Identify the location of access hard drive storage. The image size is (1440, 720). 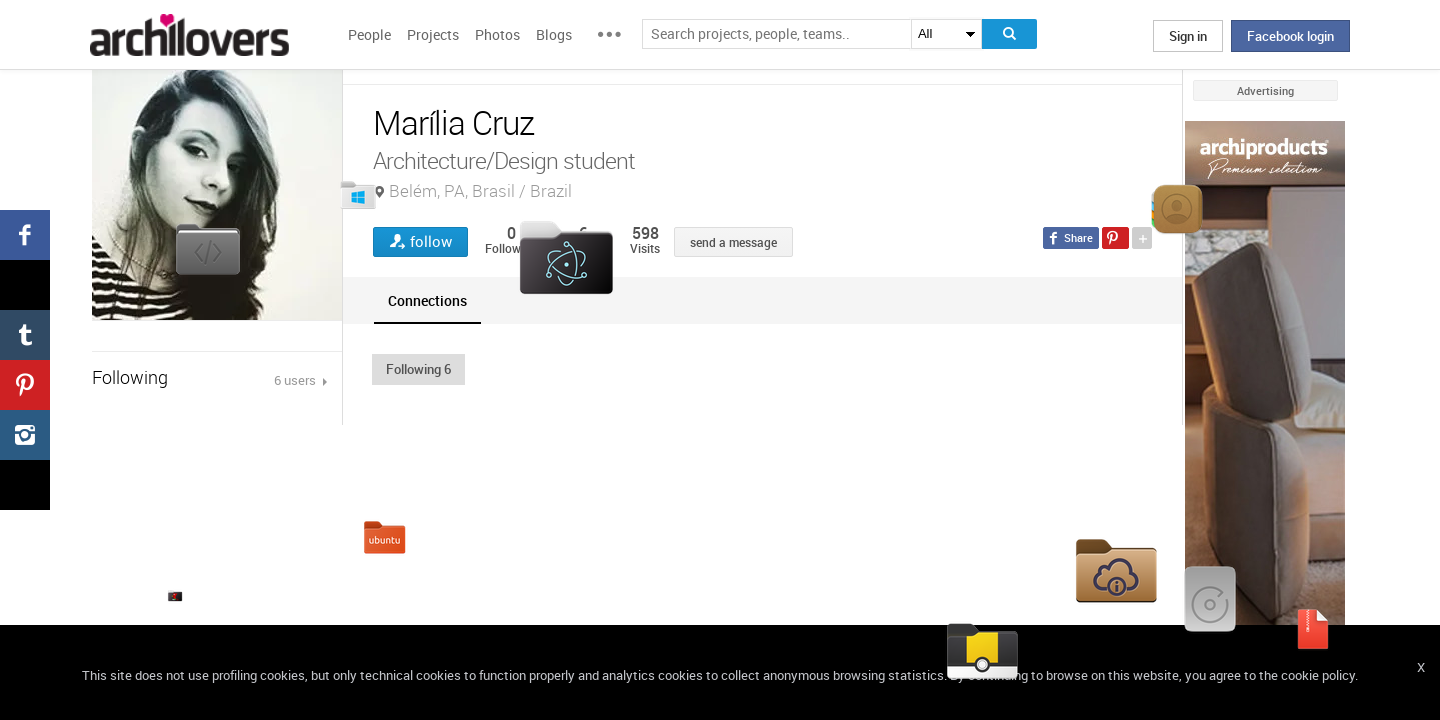
(1210, 599).